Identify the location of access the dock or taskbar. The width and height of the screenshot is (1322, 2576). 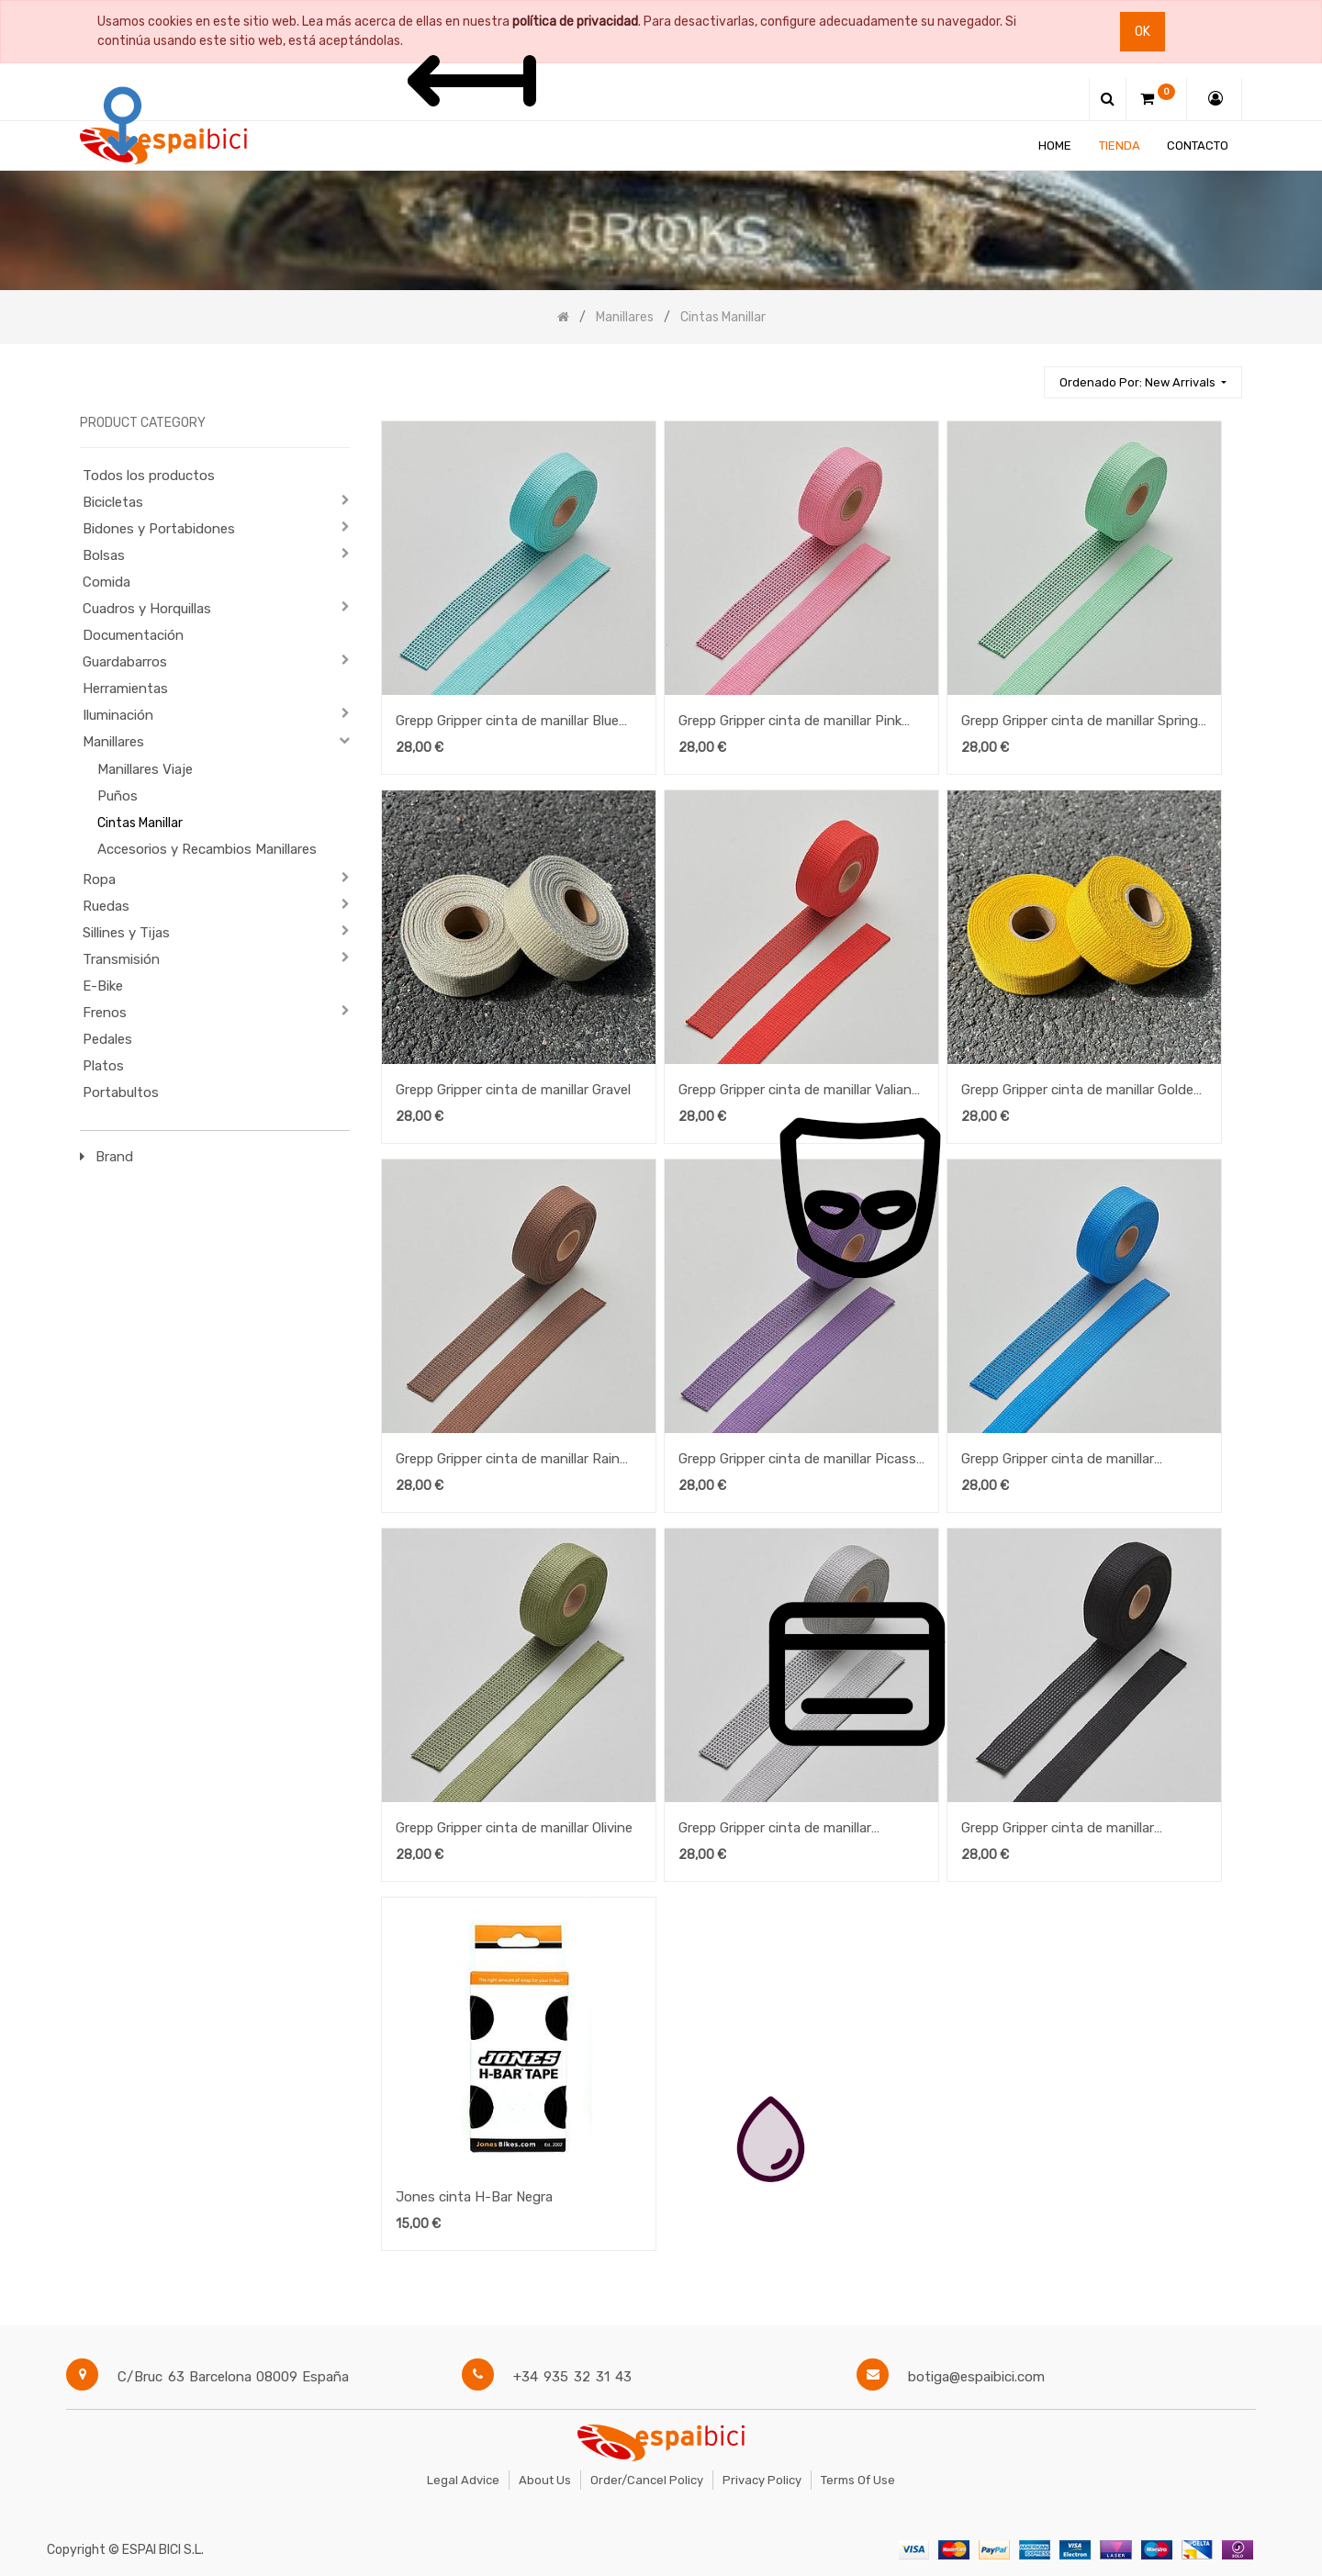
(857, 1674).